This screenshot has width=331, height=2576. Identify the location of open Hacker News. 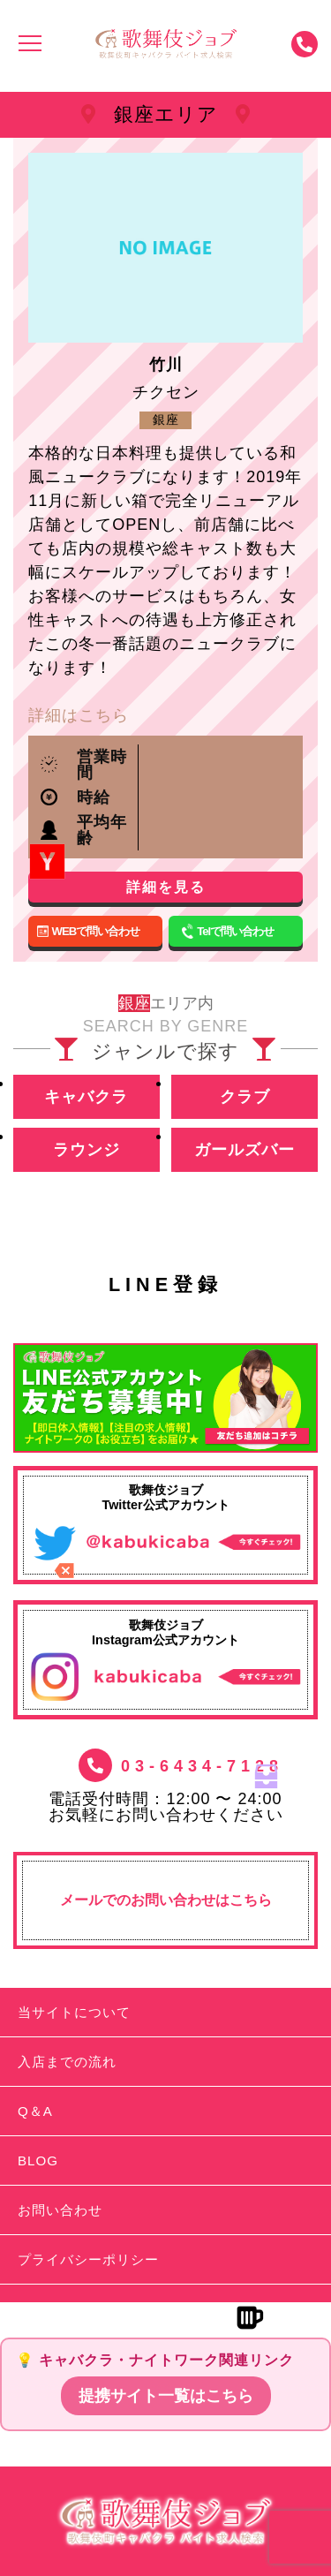
(47, 861).